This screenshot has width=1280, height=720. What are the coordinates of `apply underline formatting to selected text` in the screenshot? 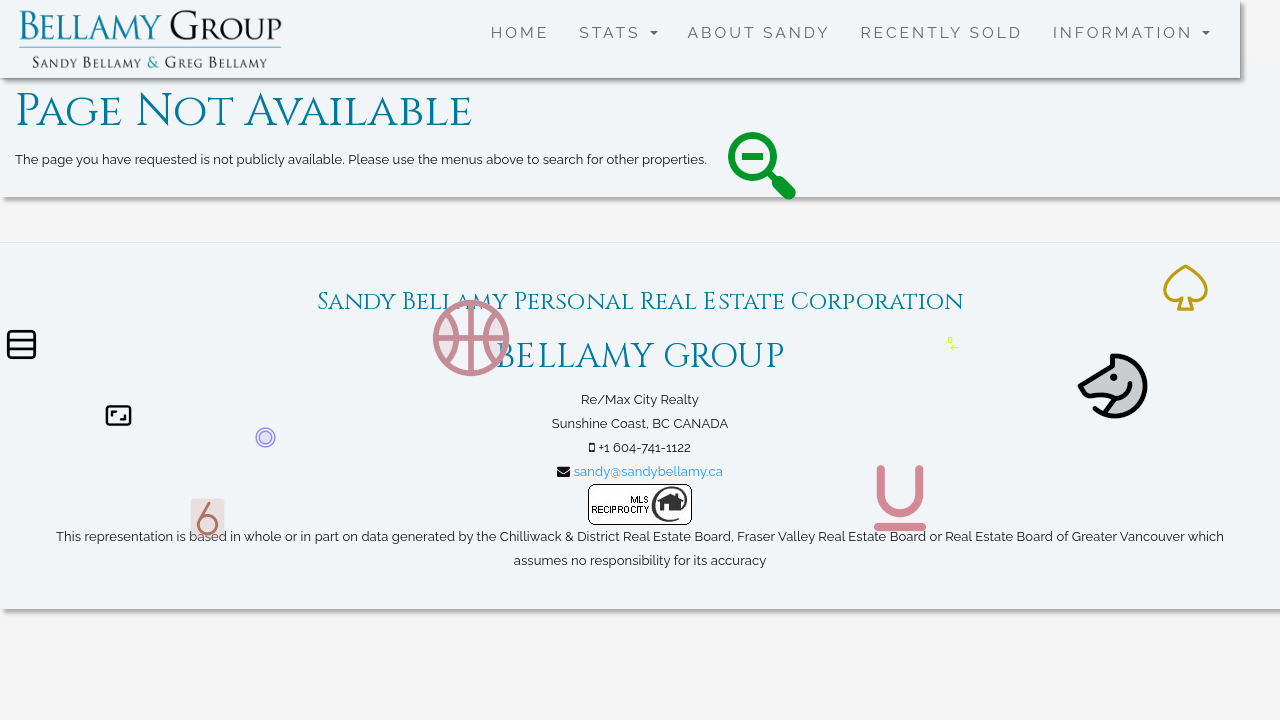 It's located at (900, 494).